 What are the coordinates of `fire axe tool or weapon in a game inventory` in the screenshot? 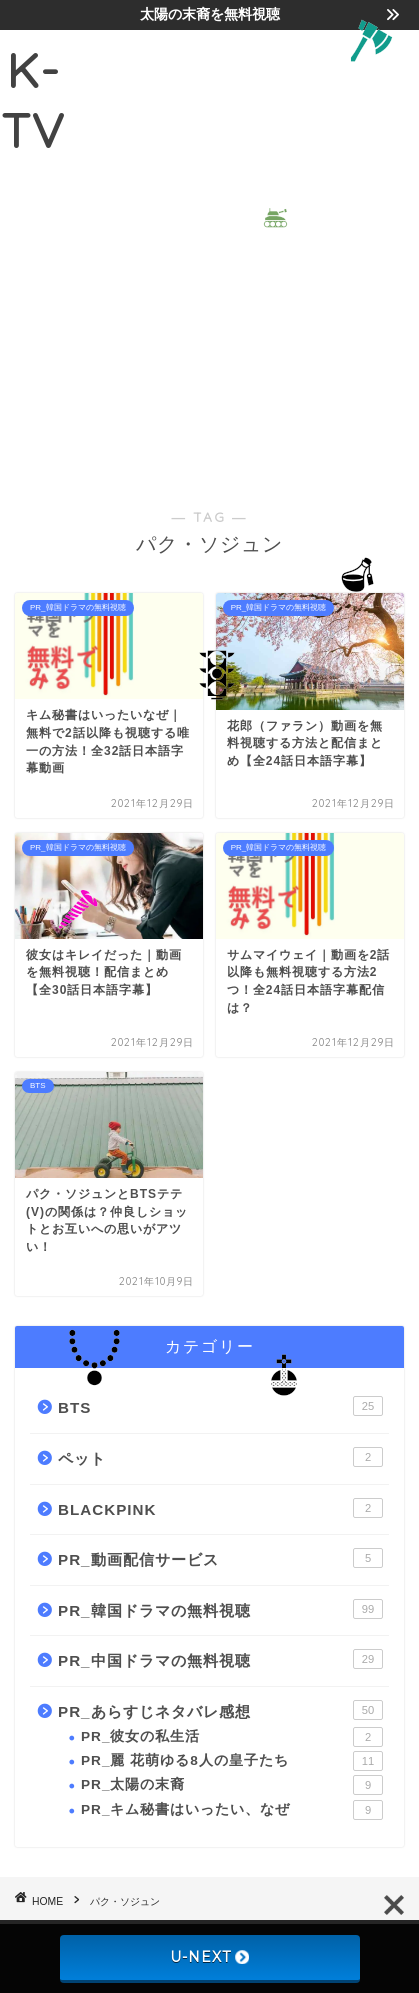 It's located at (371, 40).